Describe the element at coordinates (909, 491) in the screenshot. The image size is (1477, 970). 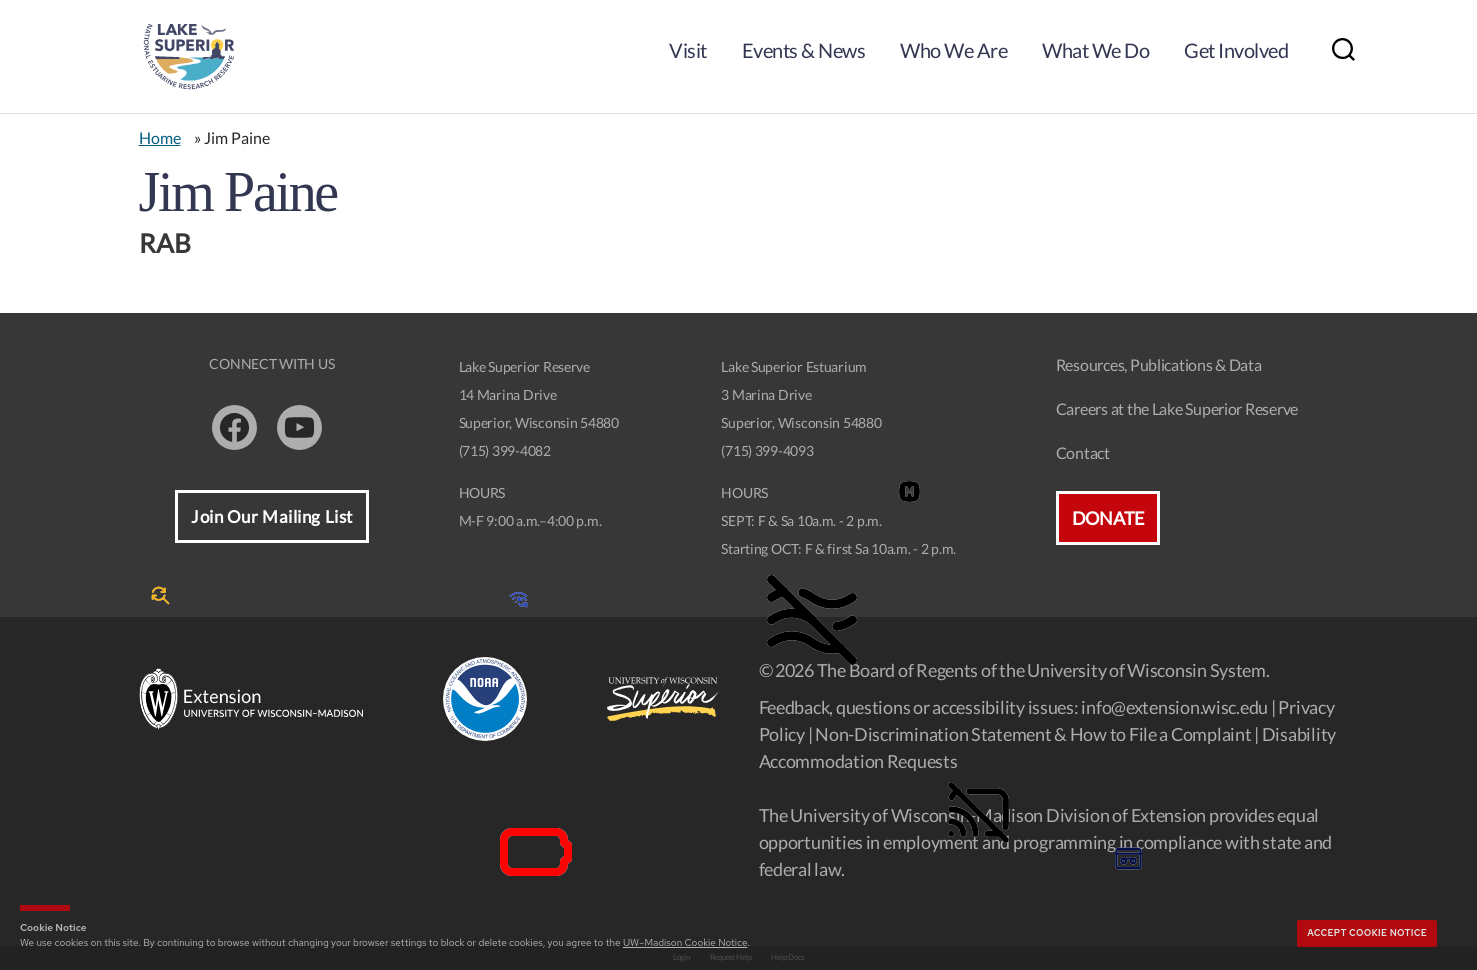
I see `access menu or main navigation` at that location.